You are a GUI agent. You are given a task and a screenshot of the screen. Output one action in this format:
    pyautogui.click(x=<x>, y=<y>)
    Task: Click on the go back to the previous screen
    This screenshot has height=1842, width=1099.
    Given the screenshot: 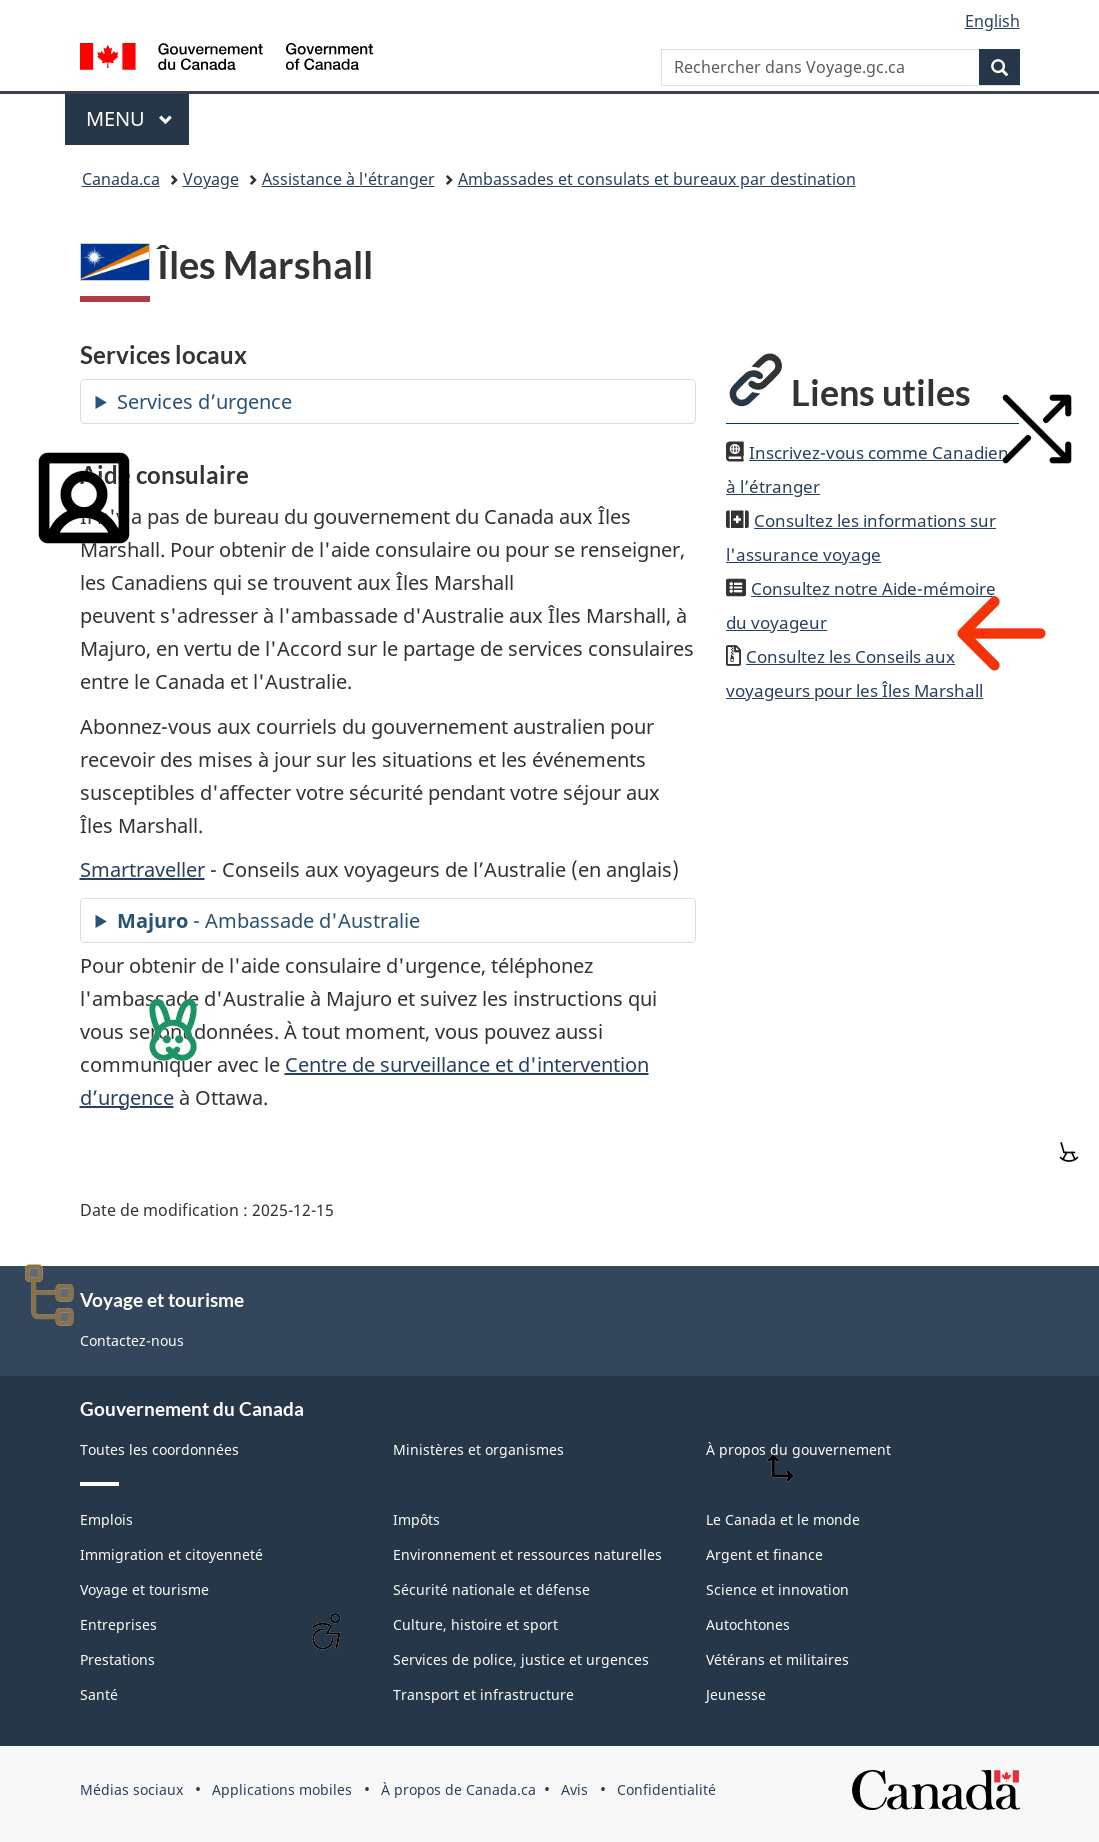 What is the action you would take?
    pyautogui.click(x=1001, y=633)
    